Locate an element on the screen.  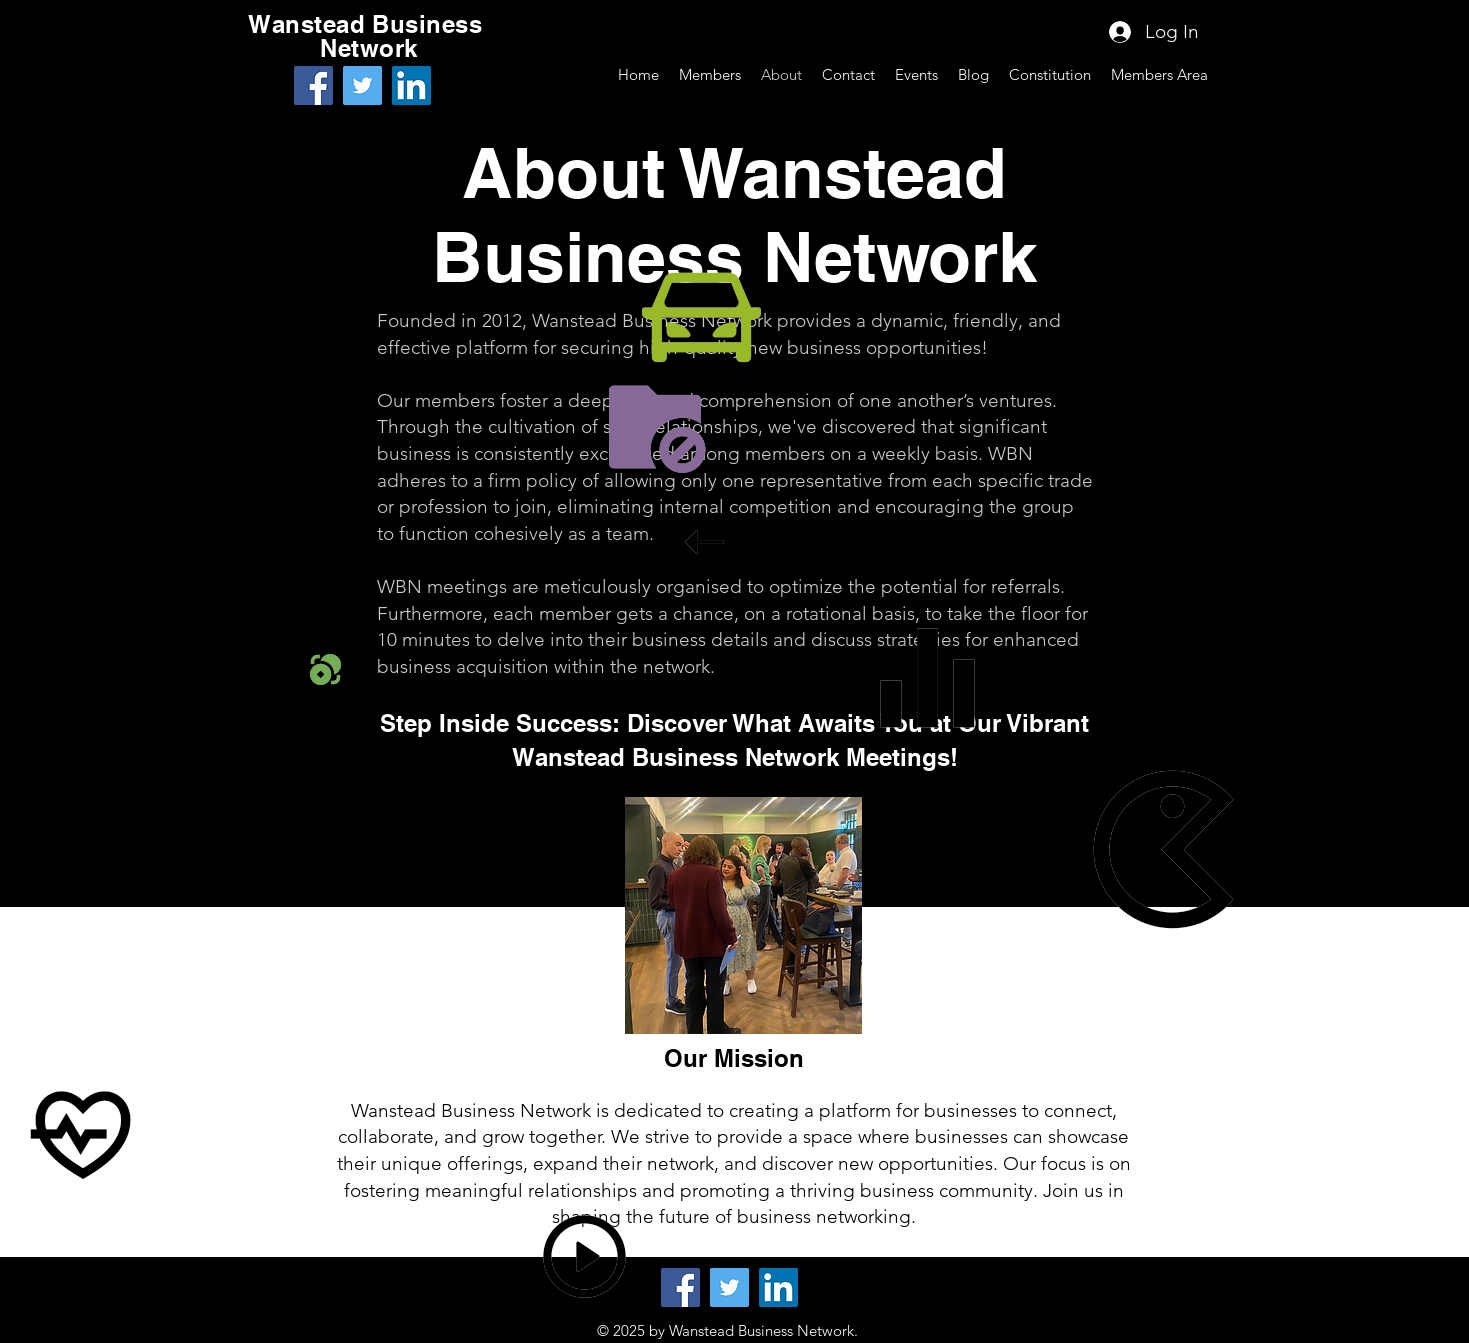
view car or vehicle location is located at coordinates (701, 312).